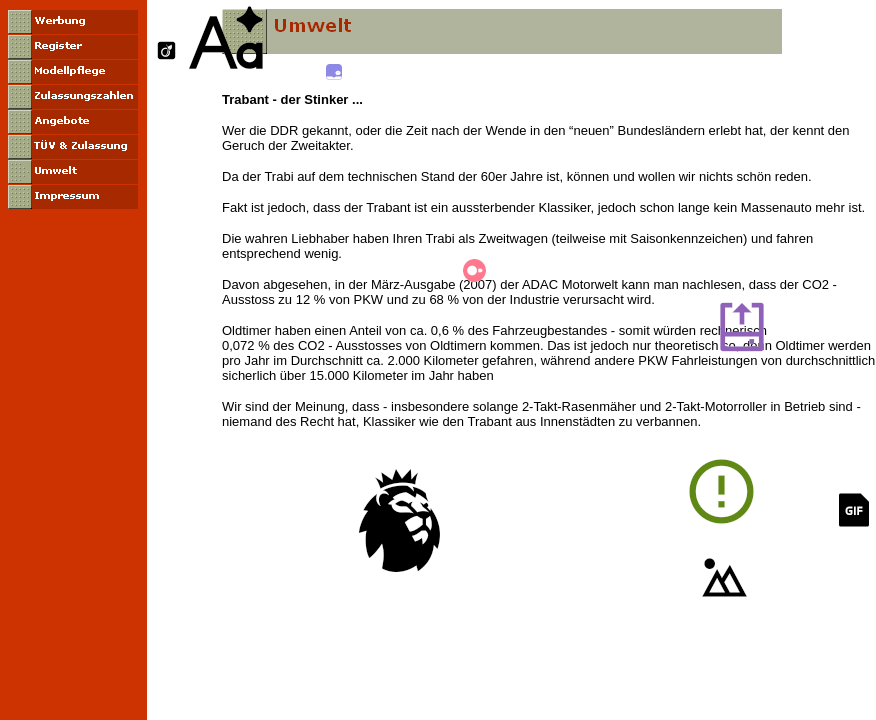  I want to click on adjust text size with AI assistance, so click(226, 42).